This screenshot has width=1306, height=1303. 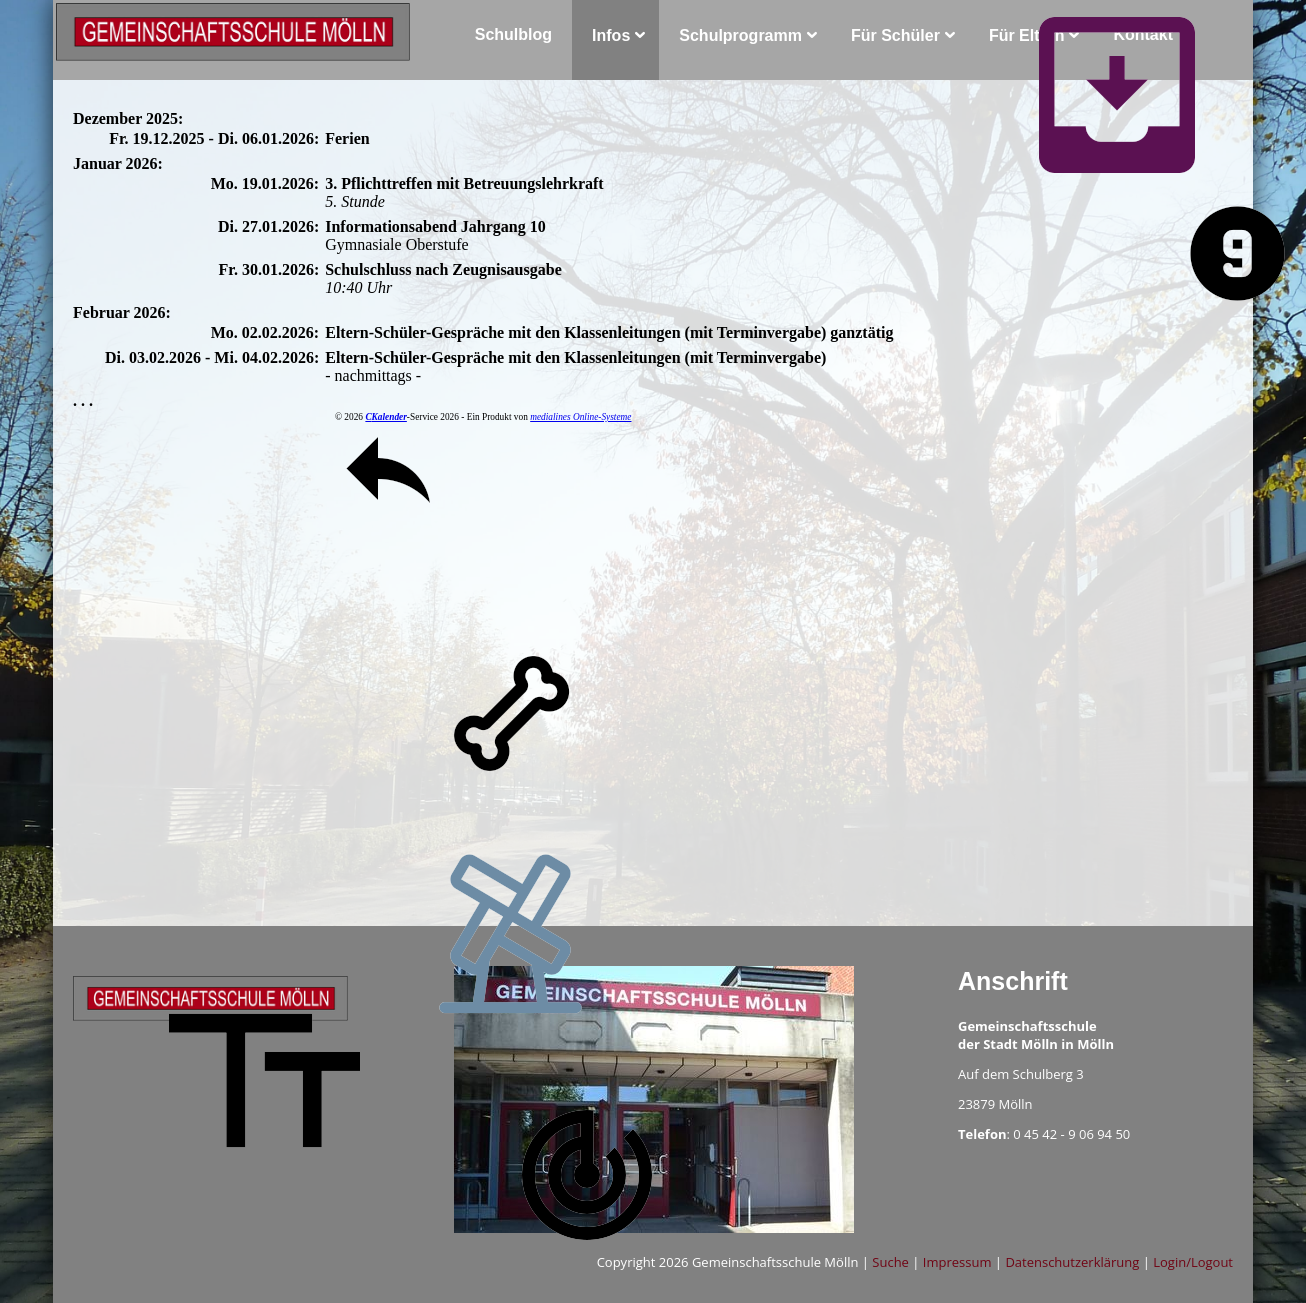 I want to click on download to inbox, so click(x=1117, y=95).